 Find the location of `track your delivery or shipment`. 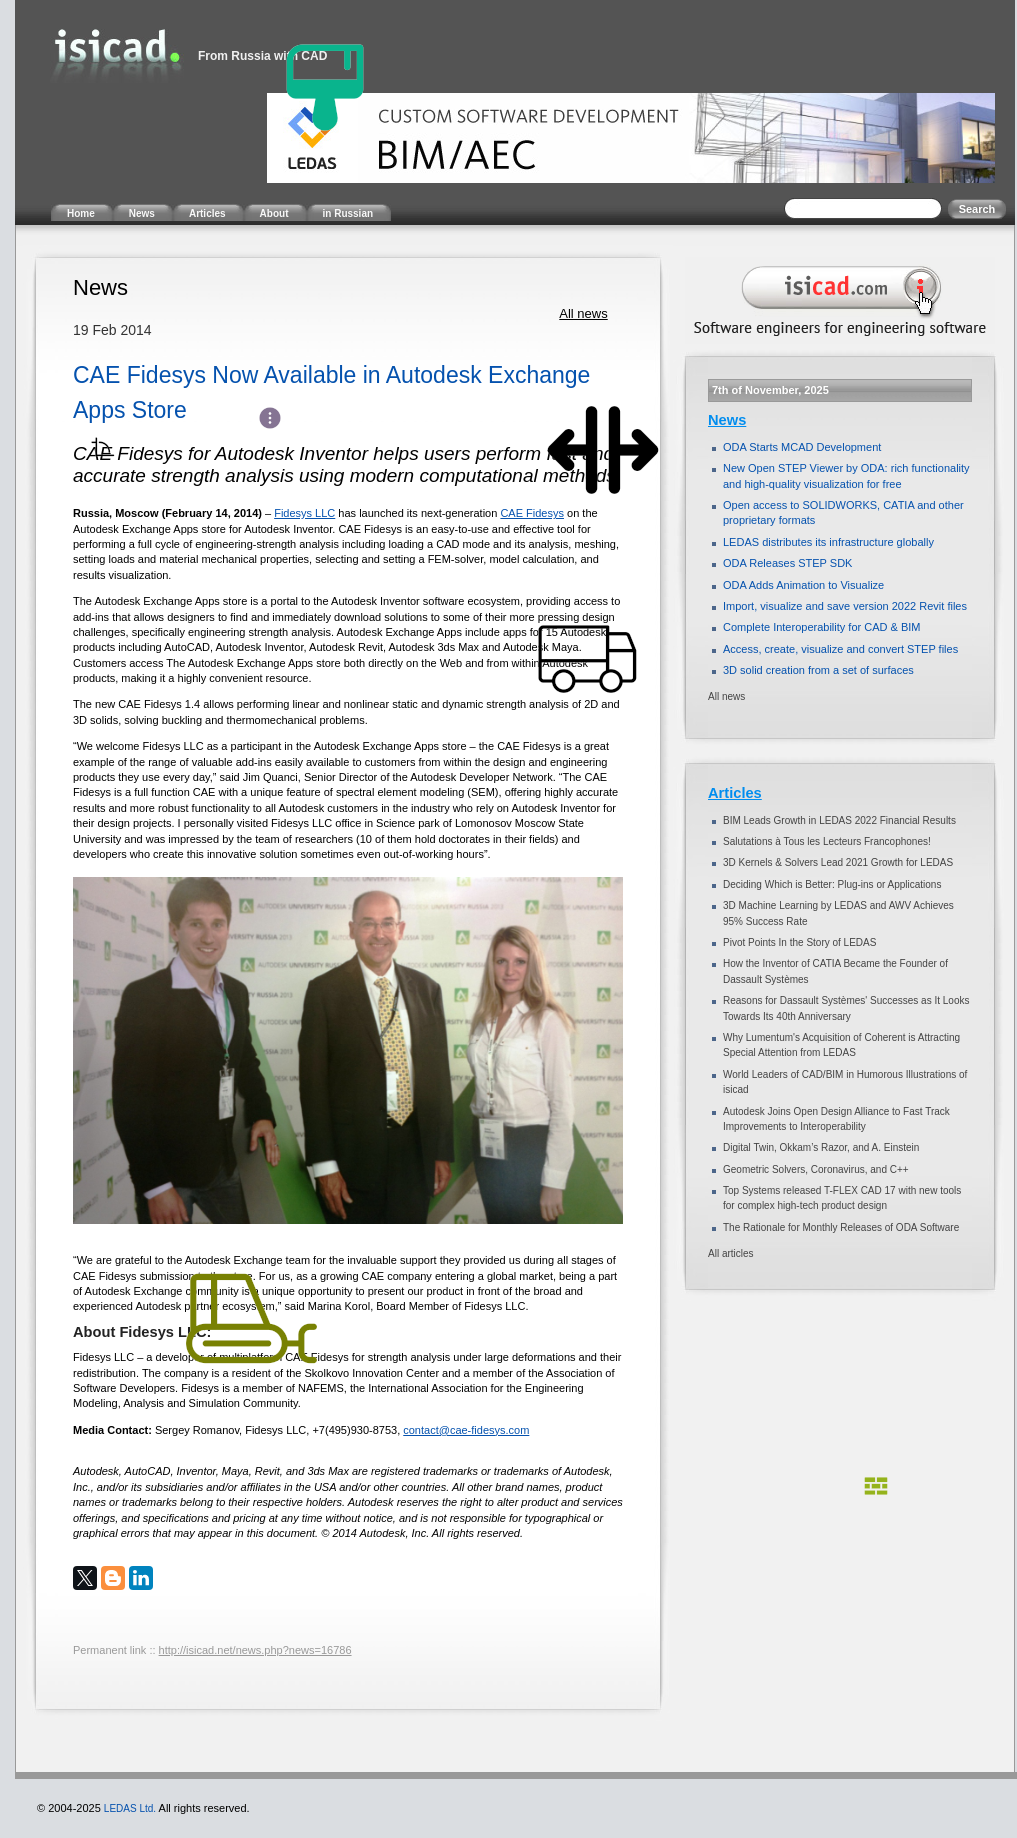

track your delivery or shipment is located at coordinates (584, 654).